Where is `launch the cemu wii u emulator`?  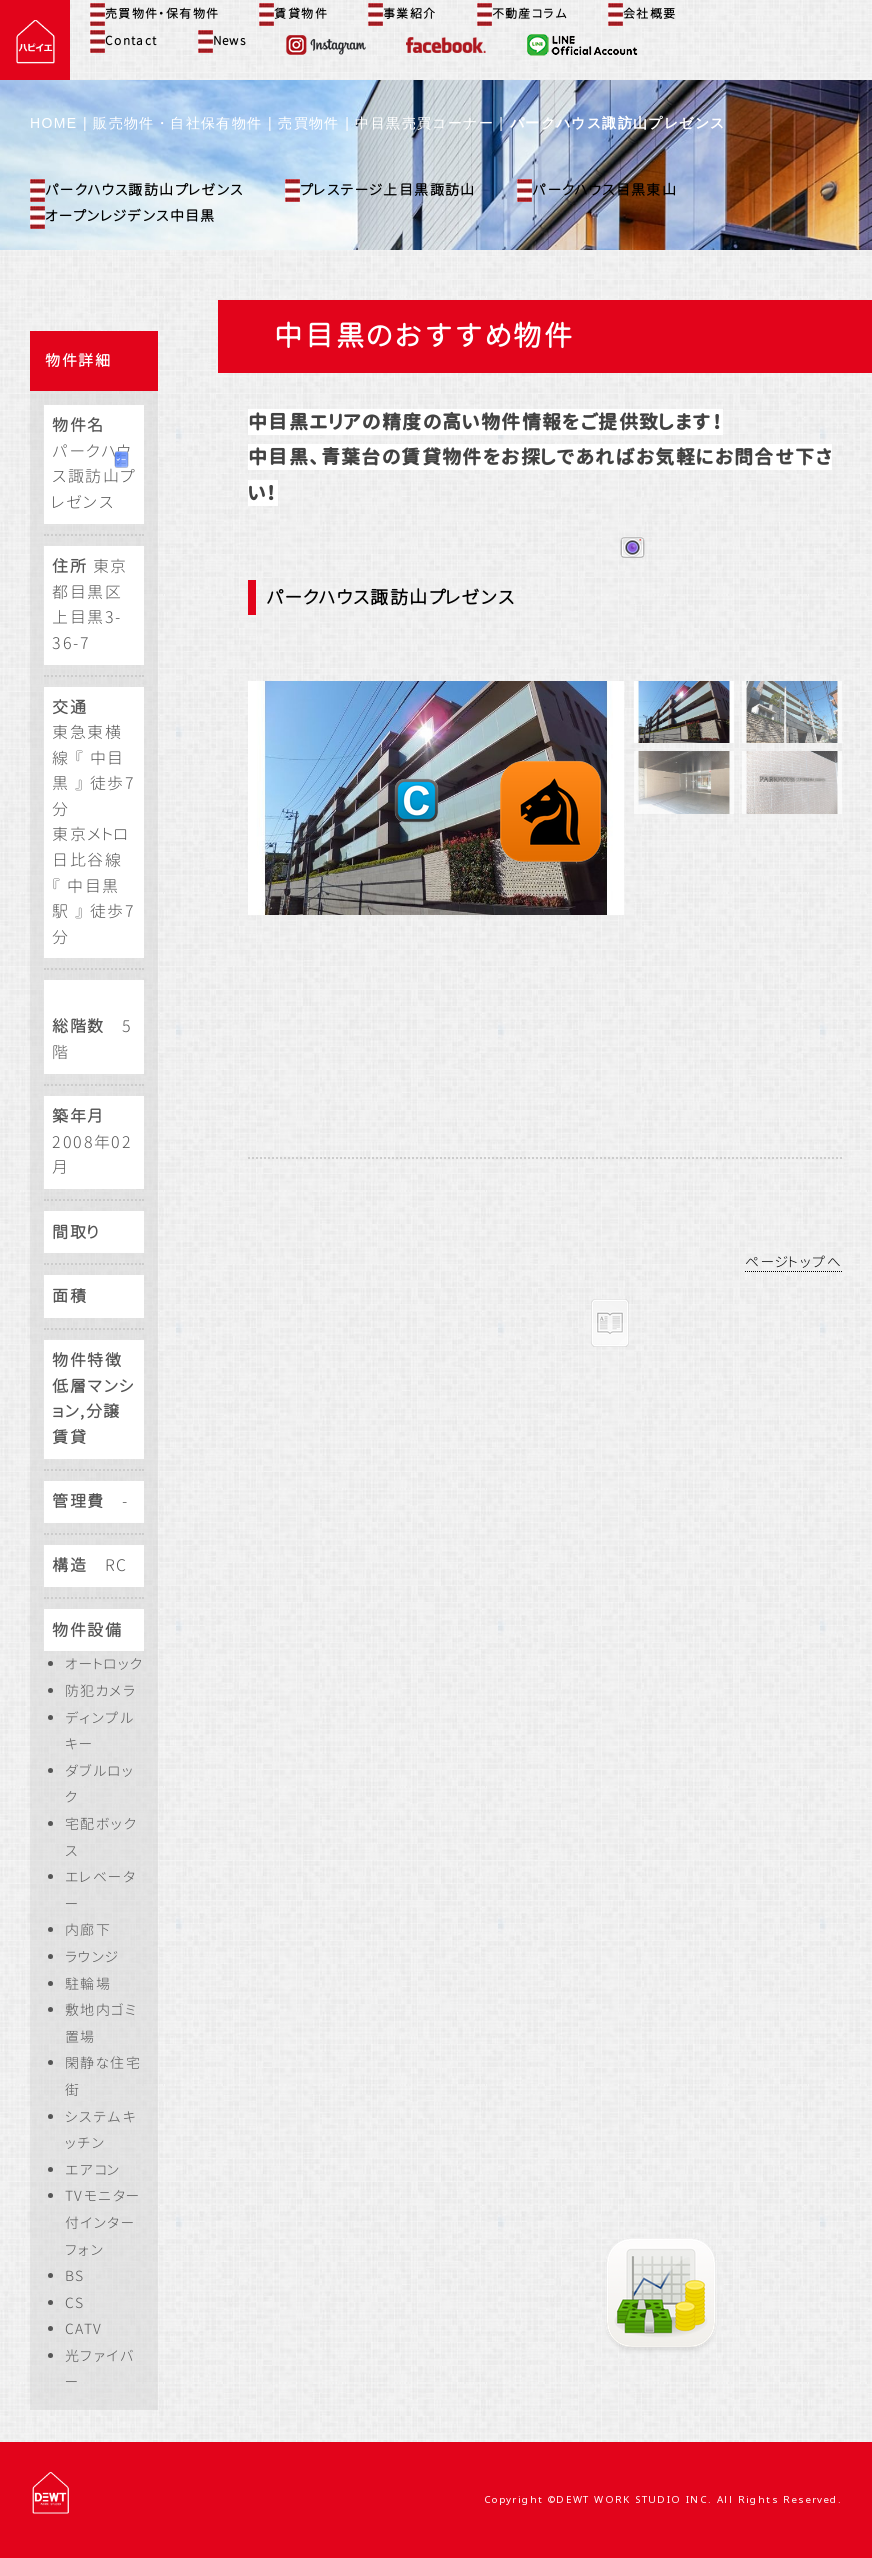
launch the cemu wii u emulator is located at coordinates (416, 800).